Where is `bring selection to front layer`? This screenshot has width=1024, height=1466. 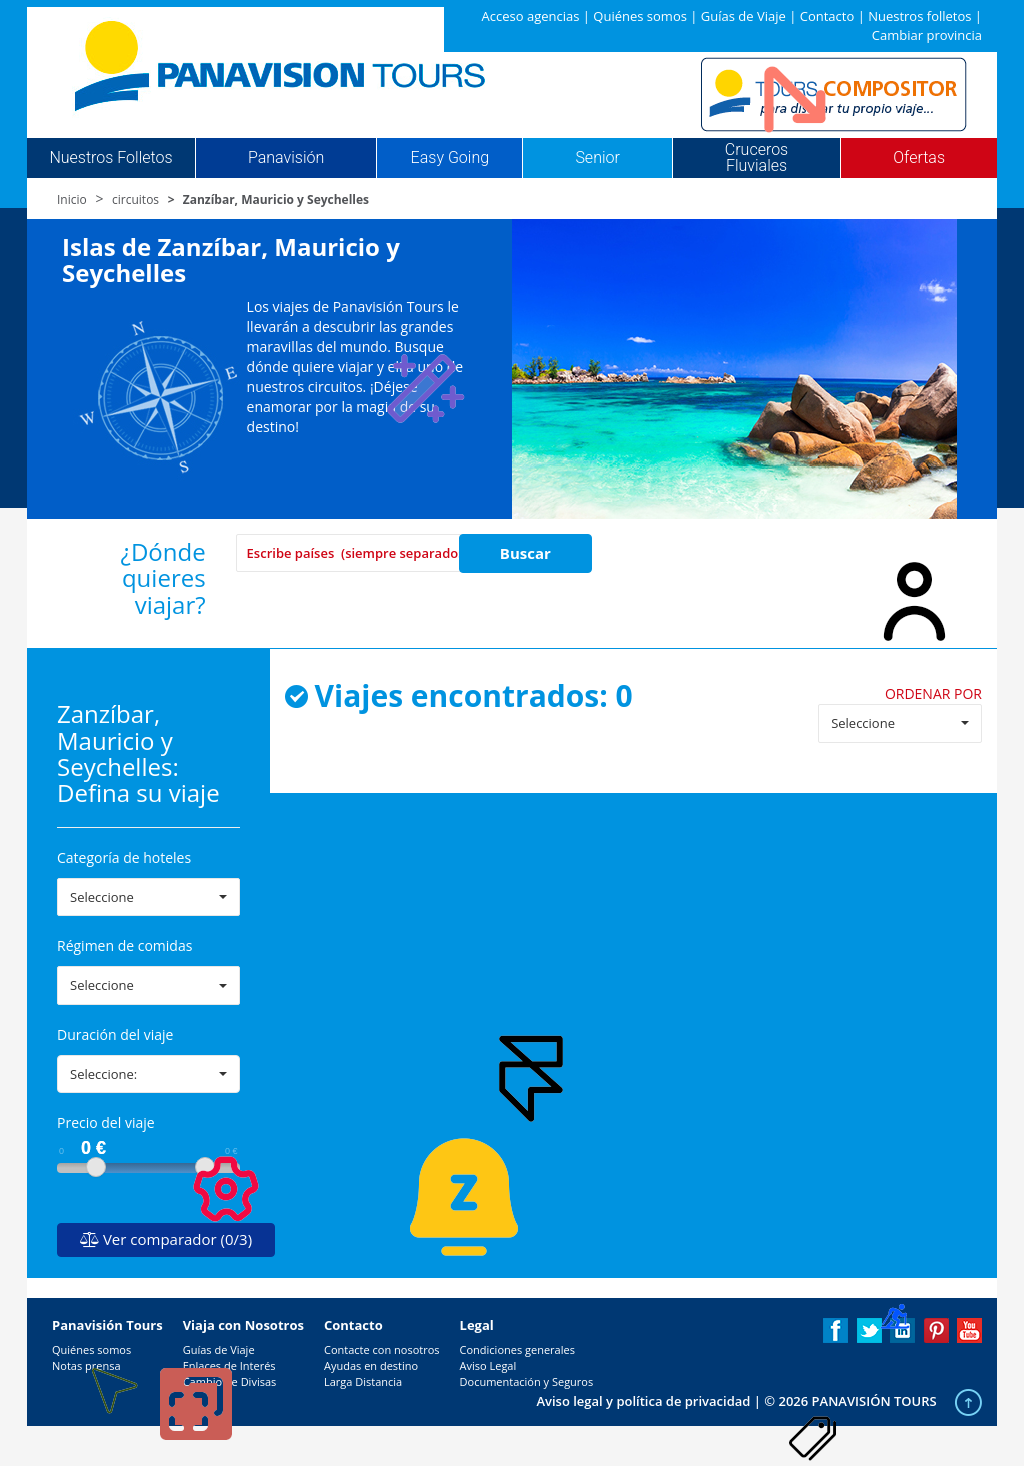
bring selection to front layer is located at coordinates (196, 1404).